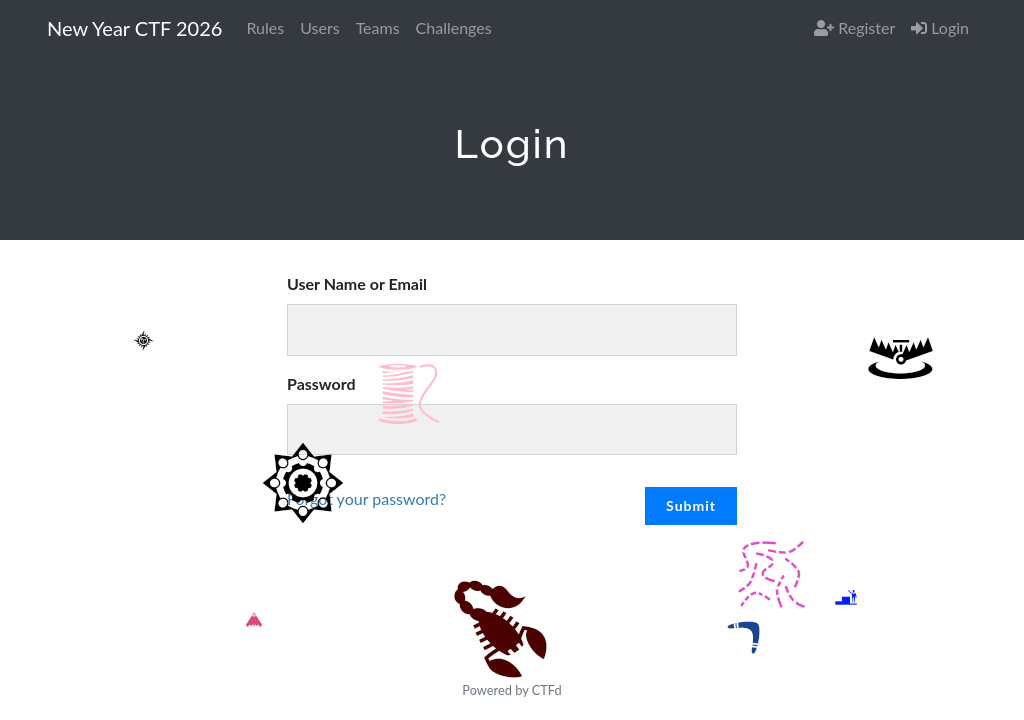 The width and height of the screenshot is (1024, 720). Describe the element at coordinates (502, 629) in the screenshot. I see `scorpion character or creature icon in a game` at that location.